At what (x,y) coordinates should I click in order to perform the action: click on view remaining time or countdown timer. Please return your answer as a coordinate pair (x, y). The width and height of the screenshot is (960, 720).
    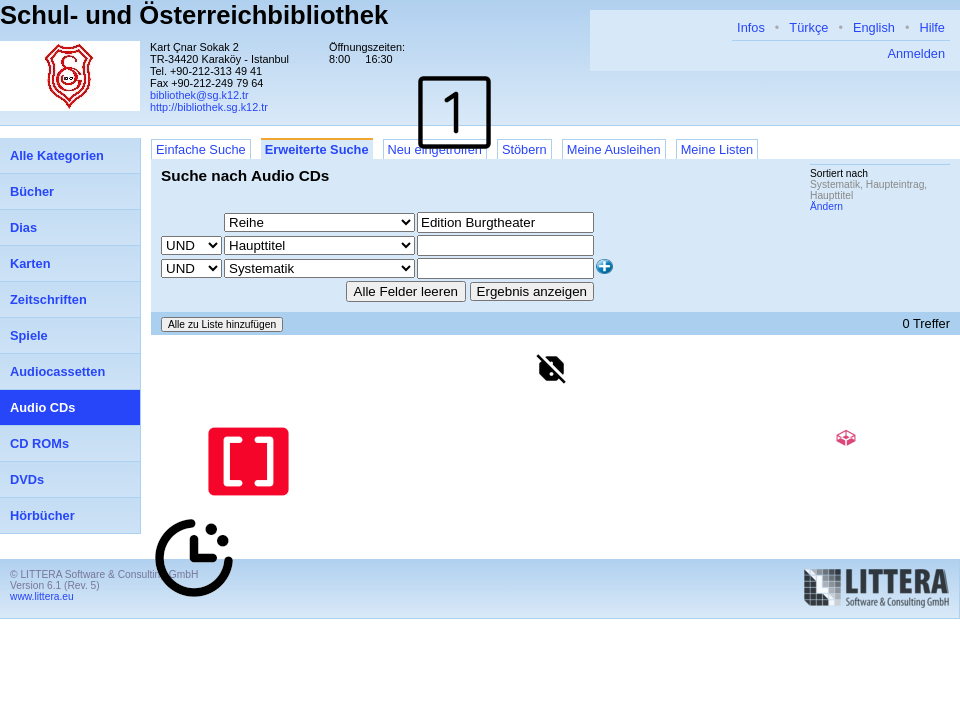
    Looking at the image, I should click on (194, 558).